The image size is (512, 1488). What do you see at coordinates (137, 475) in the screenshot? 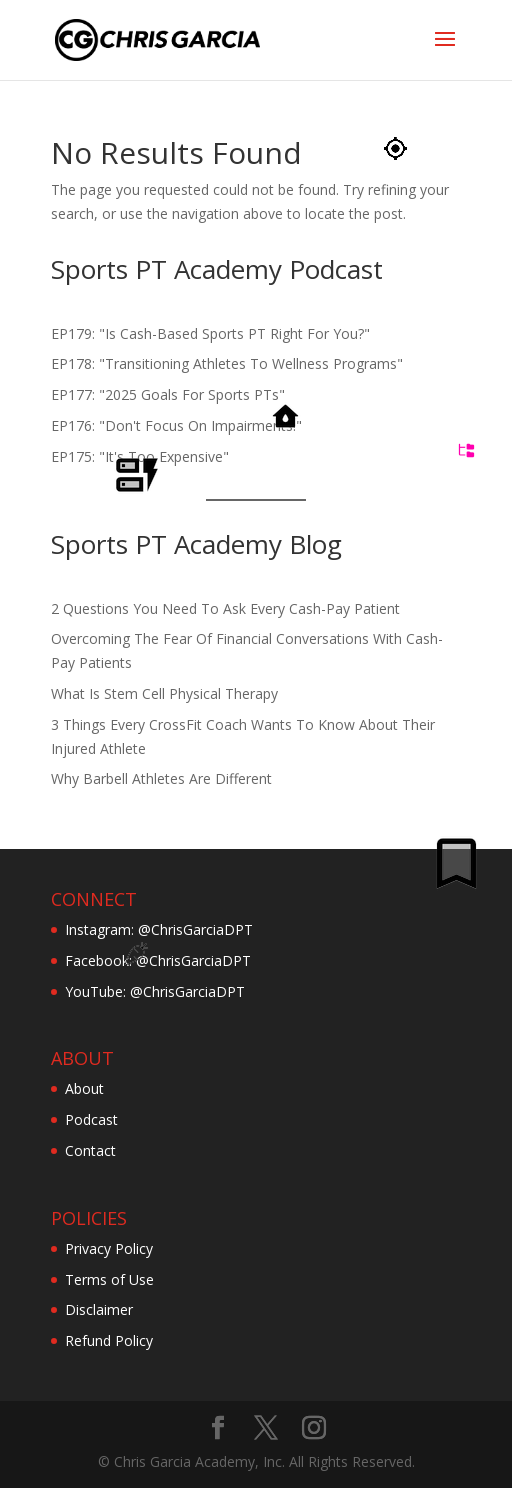
I see `access dynamic form builder` at bounding box center [137, 475].